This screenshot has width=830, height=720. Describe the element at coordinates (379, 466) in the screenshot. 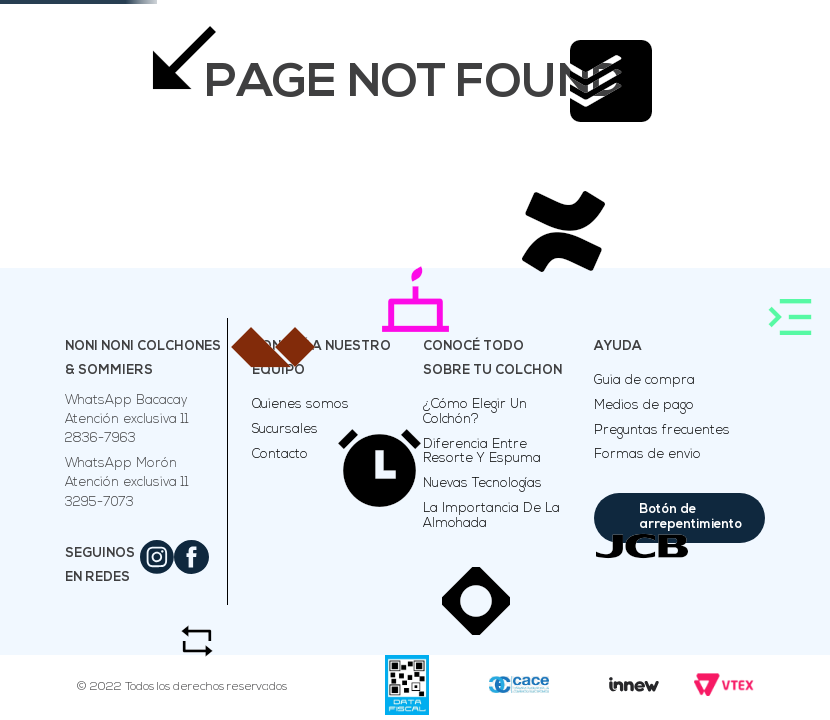

I see `set or manage alarms` at that location.